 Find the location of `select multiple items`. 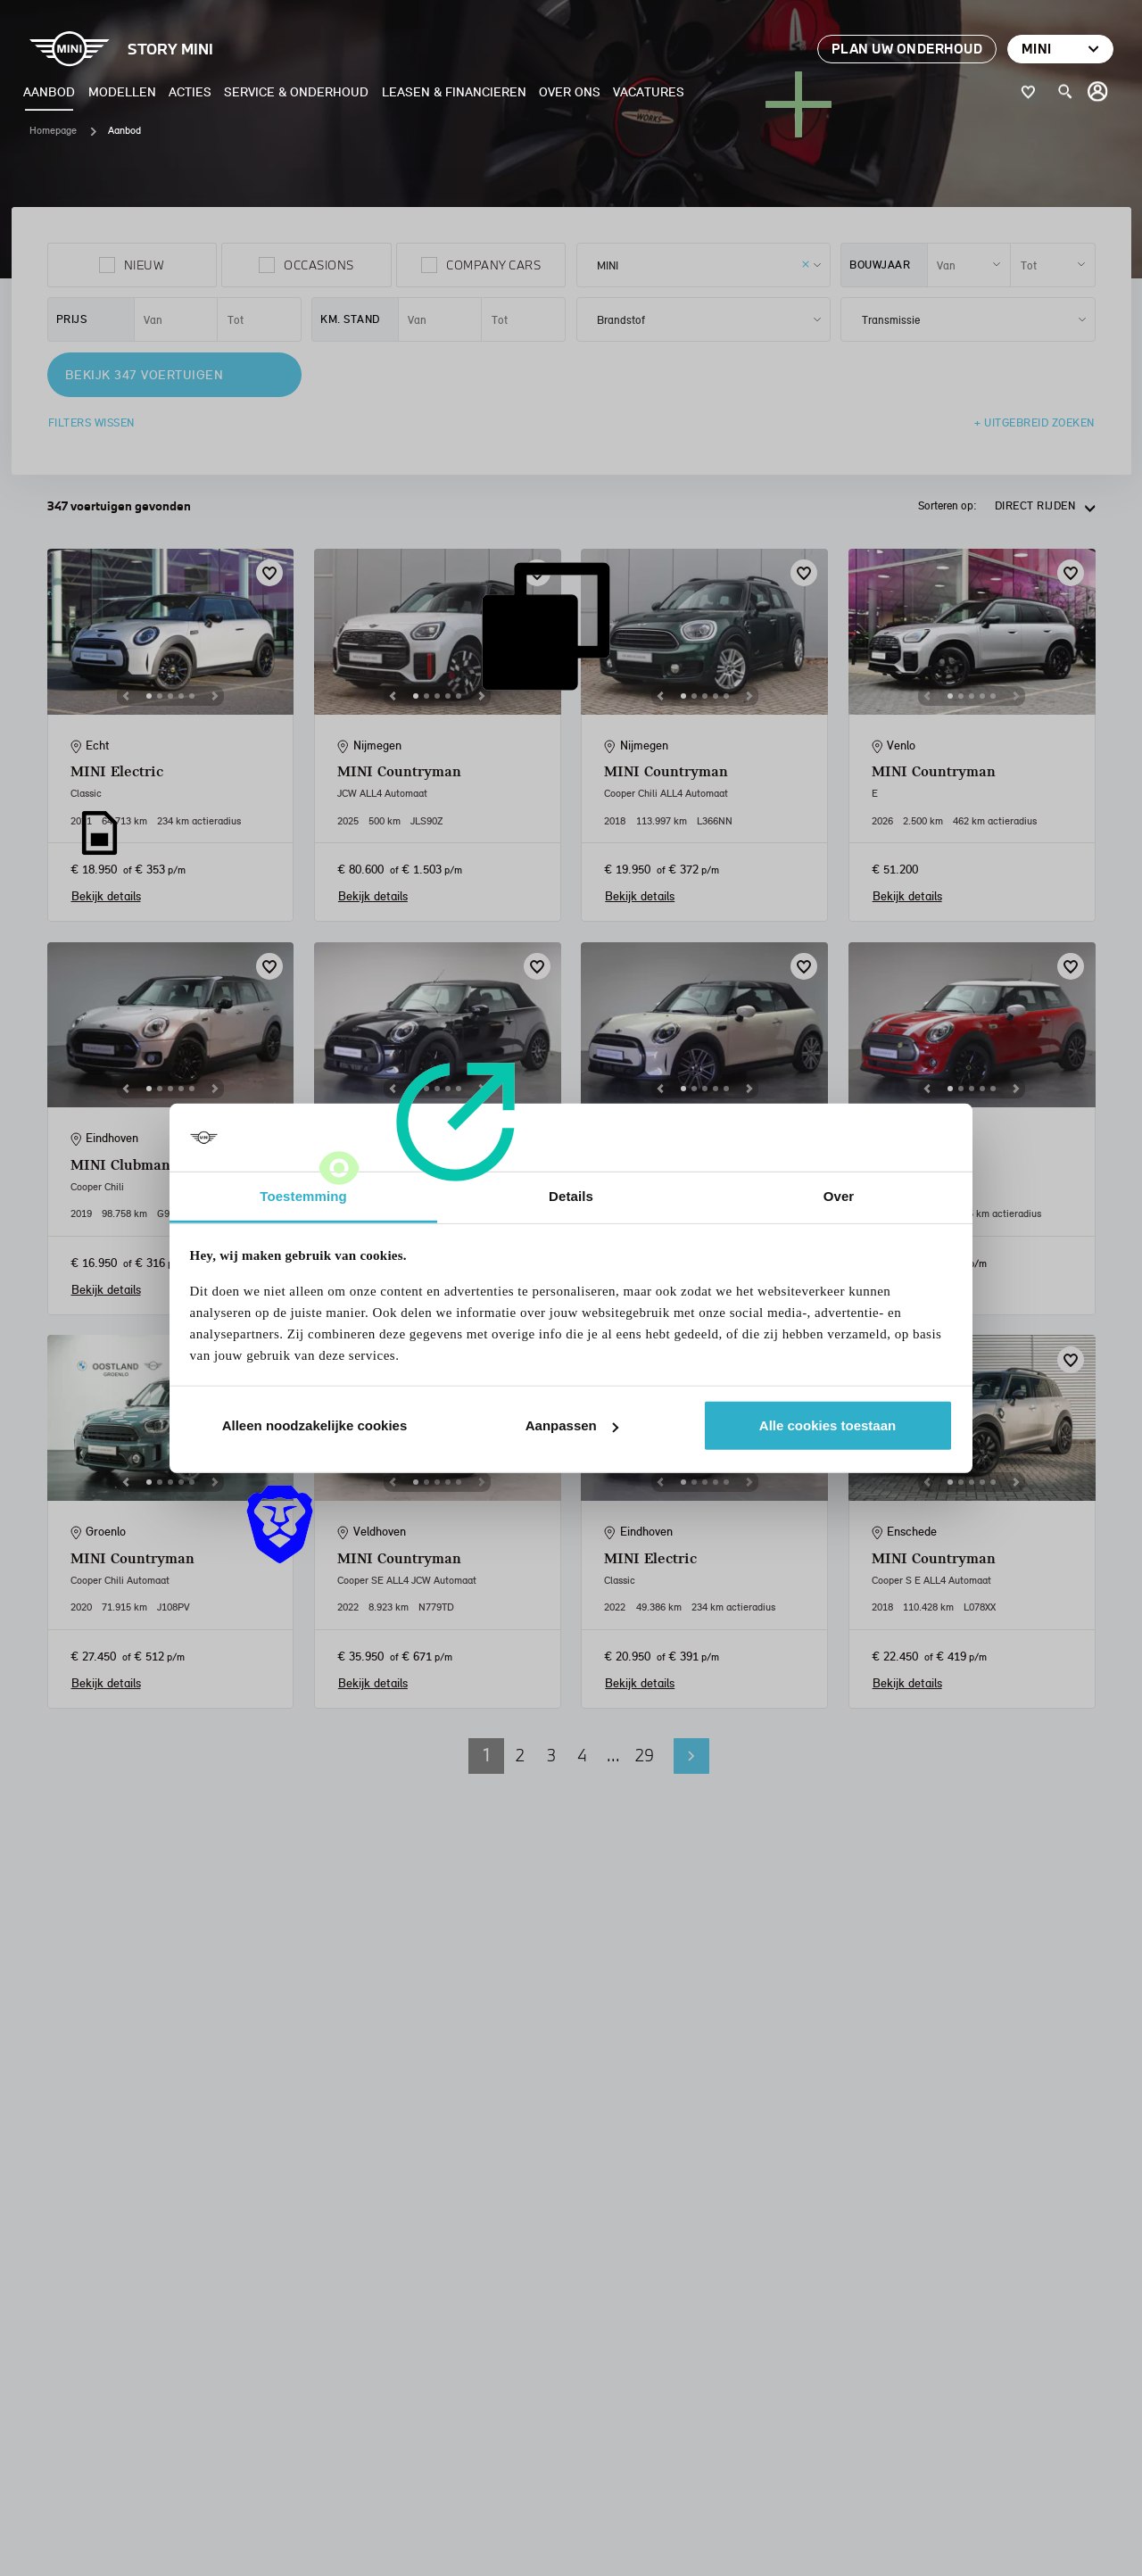

select multiple items is located at coordinates (546, 626).